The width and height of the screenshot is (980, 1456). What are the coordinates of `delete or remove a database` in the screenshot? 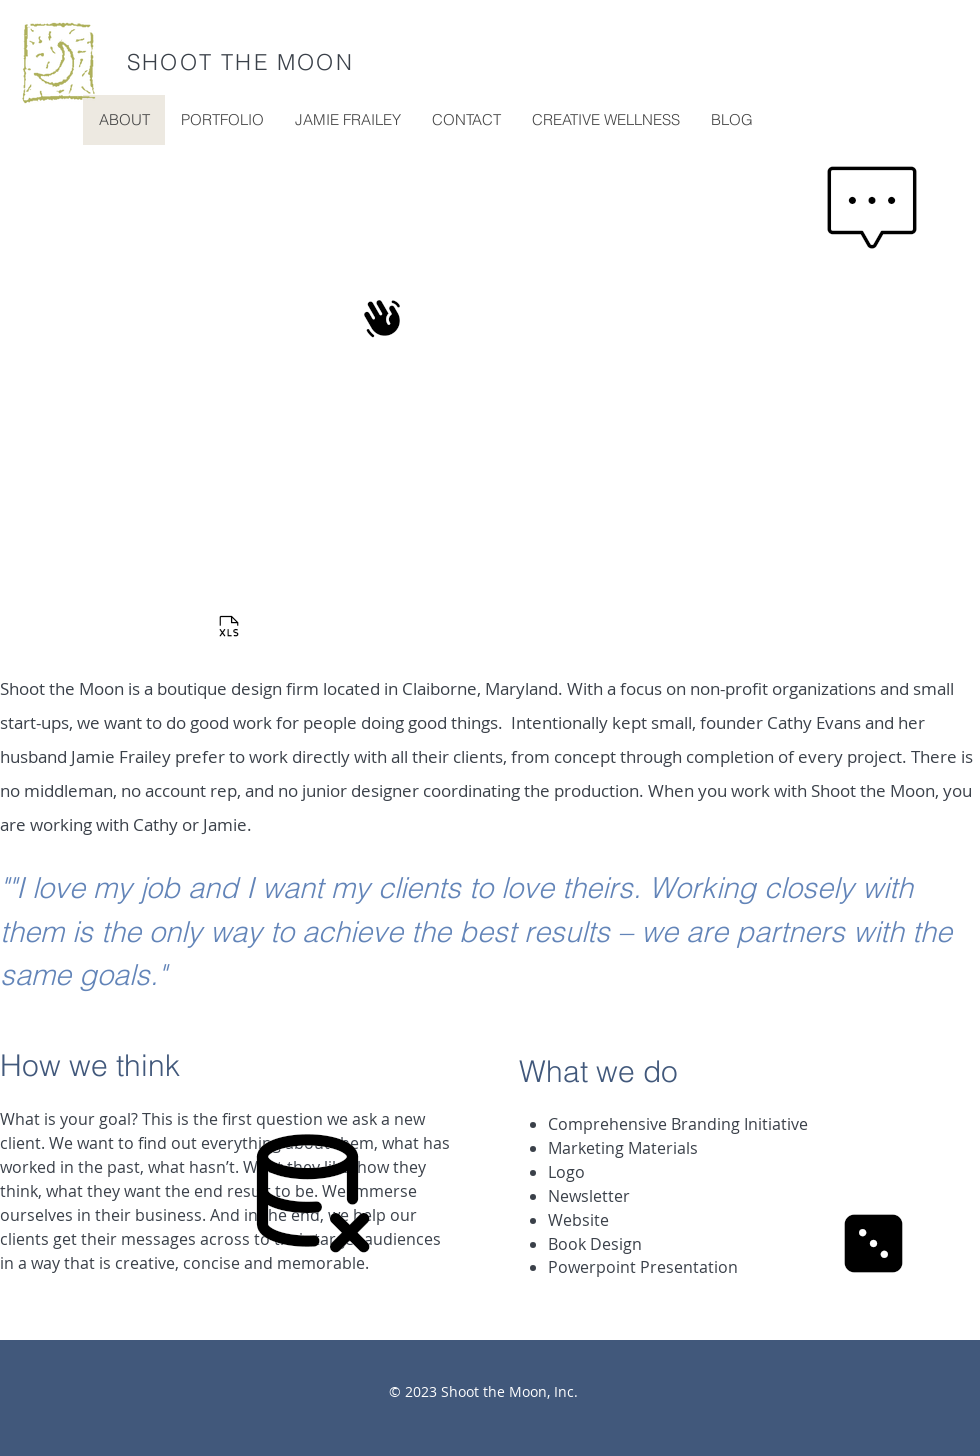 It's located at (307, 1190).